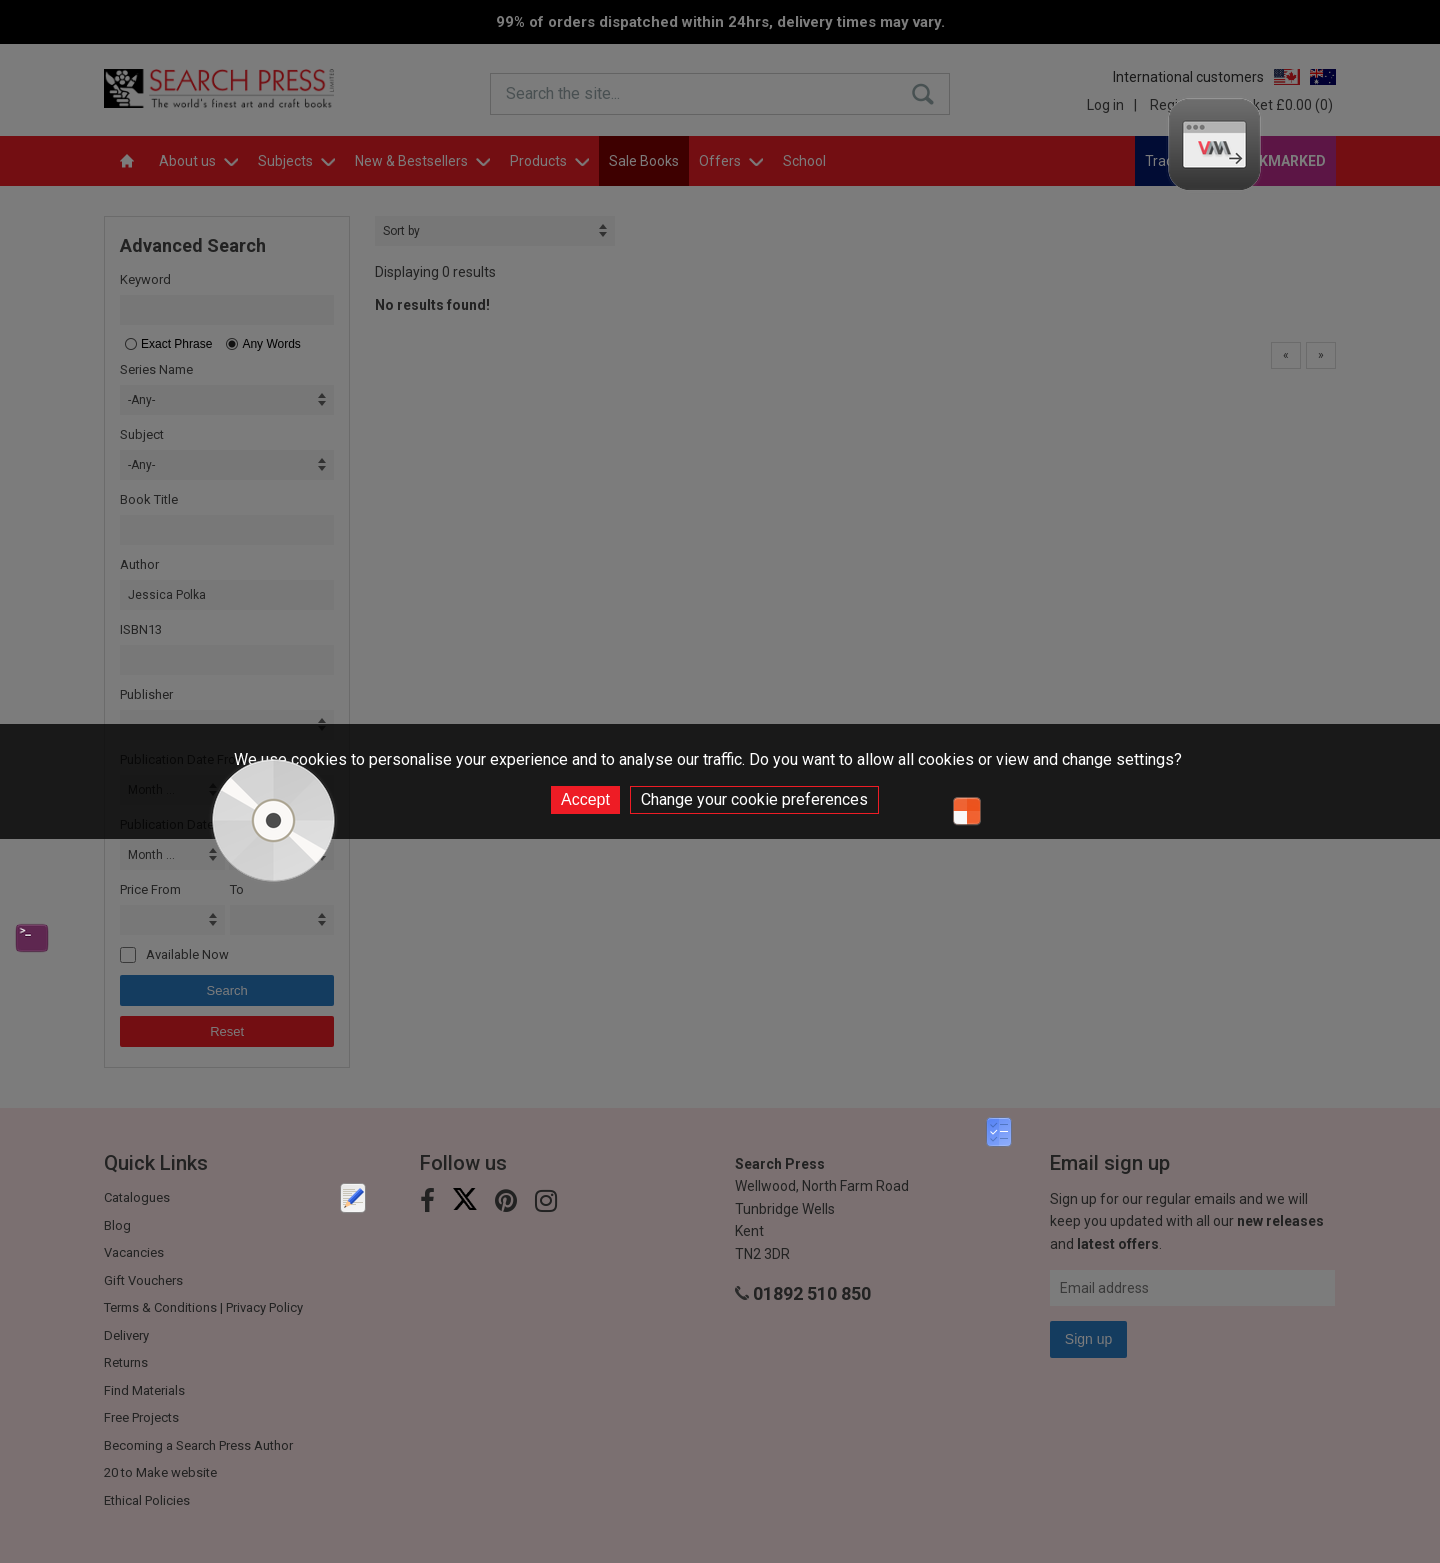 The height and width of the screenshot is (1563, 1440). I want to click on audio CD or optical media device, so click(273, 820).